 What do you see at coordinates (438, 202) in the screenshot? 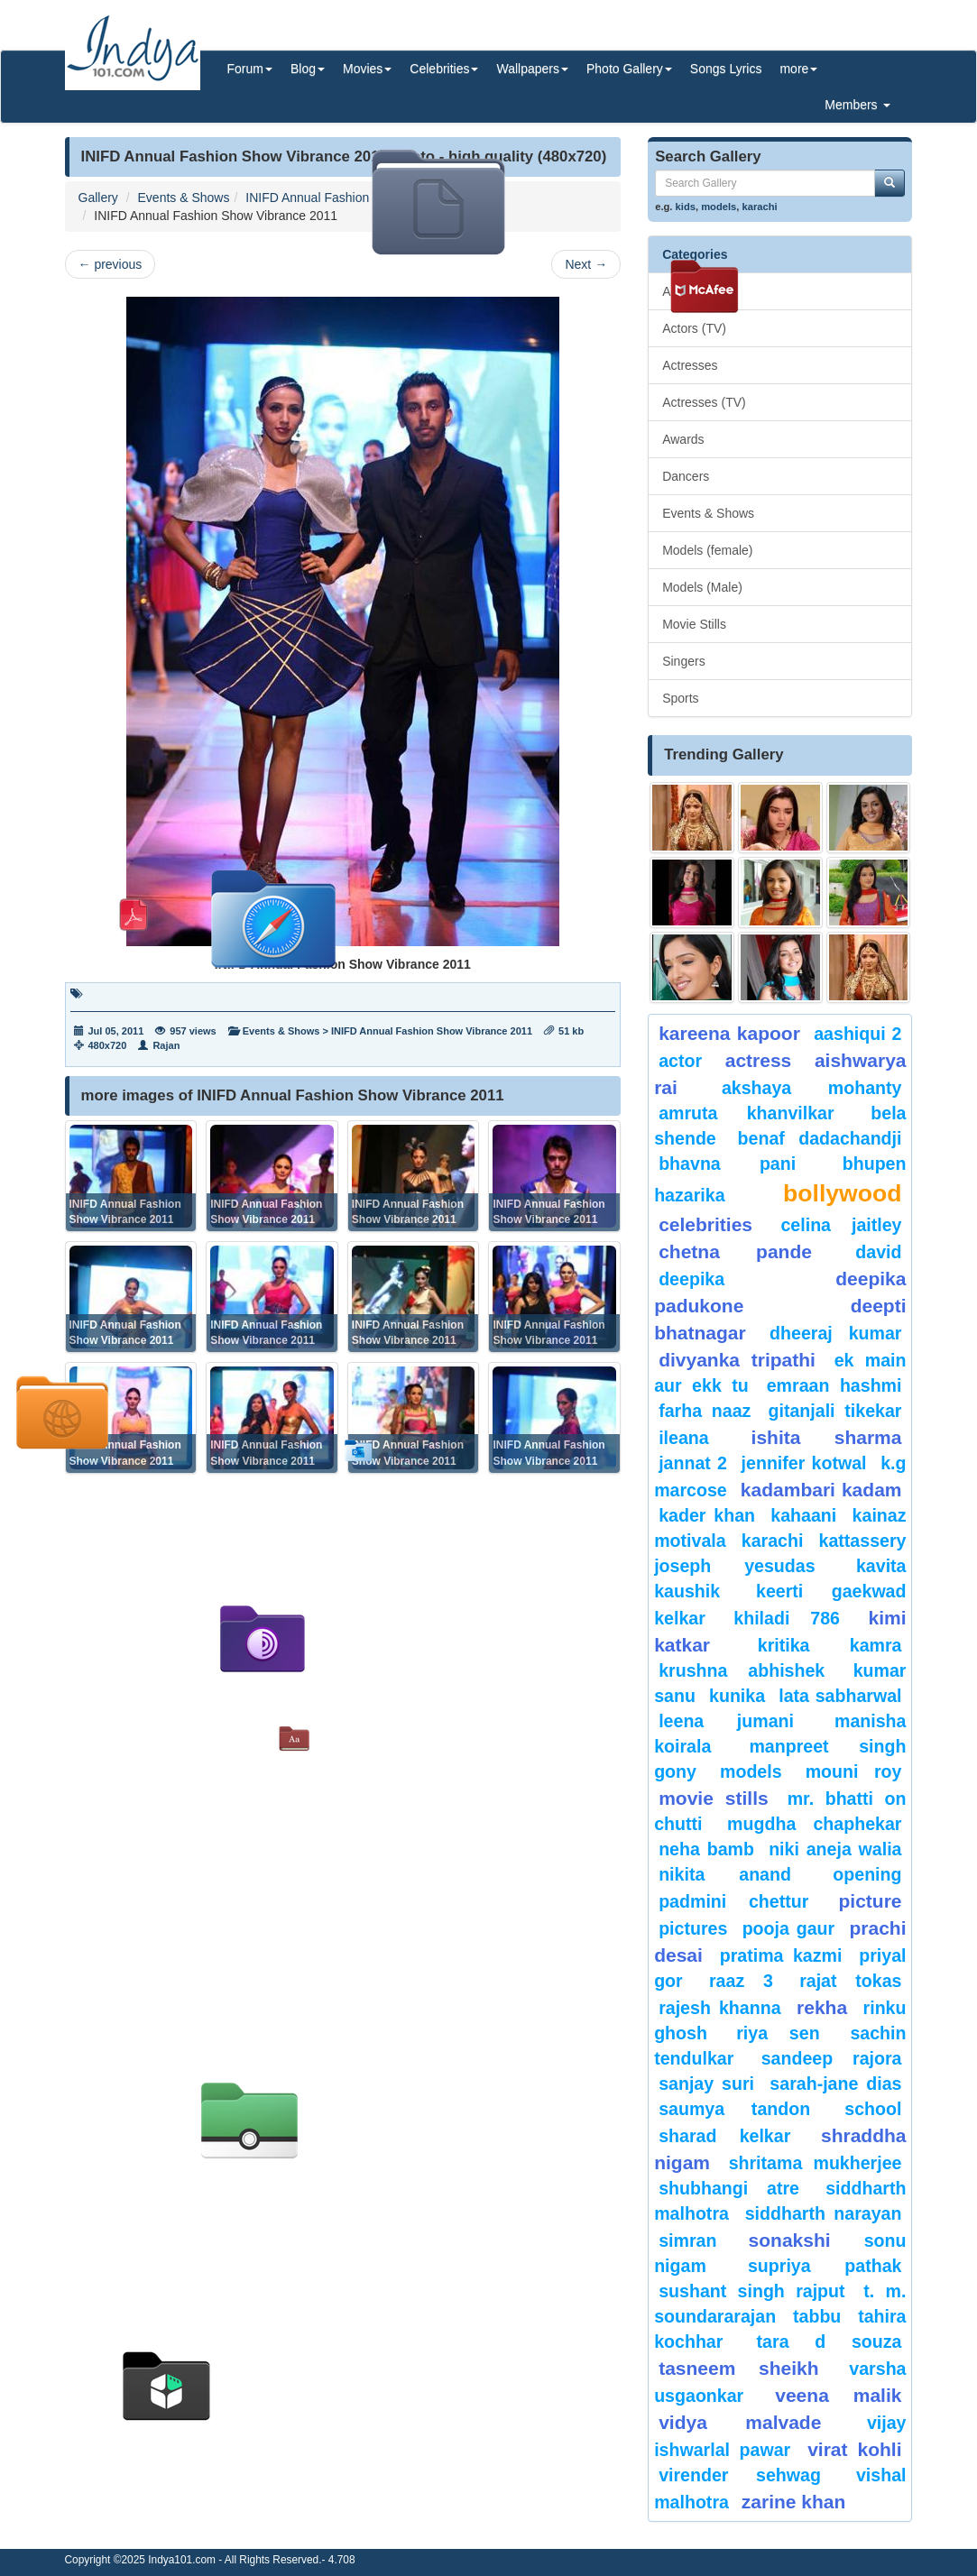
I see `open your documents folder` at bounding box center [438, 202].